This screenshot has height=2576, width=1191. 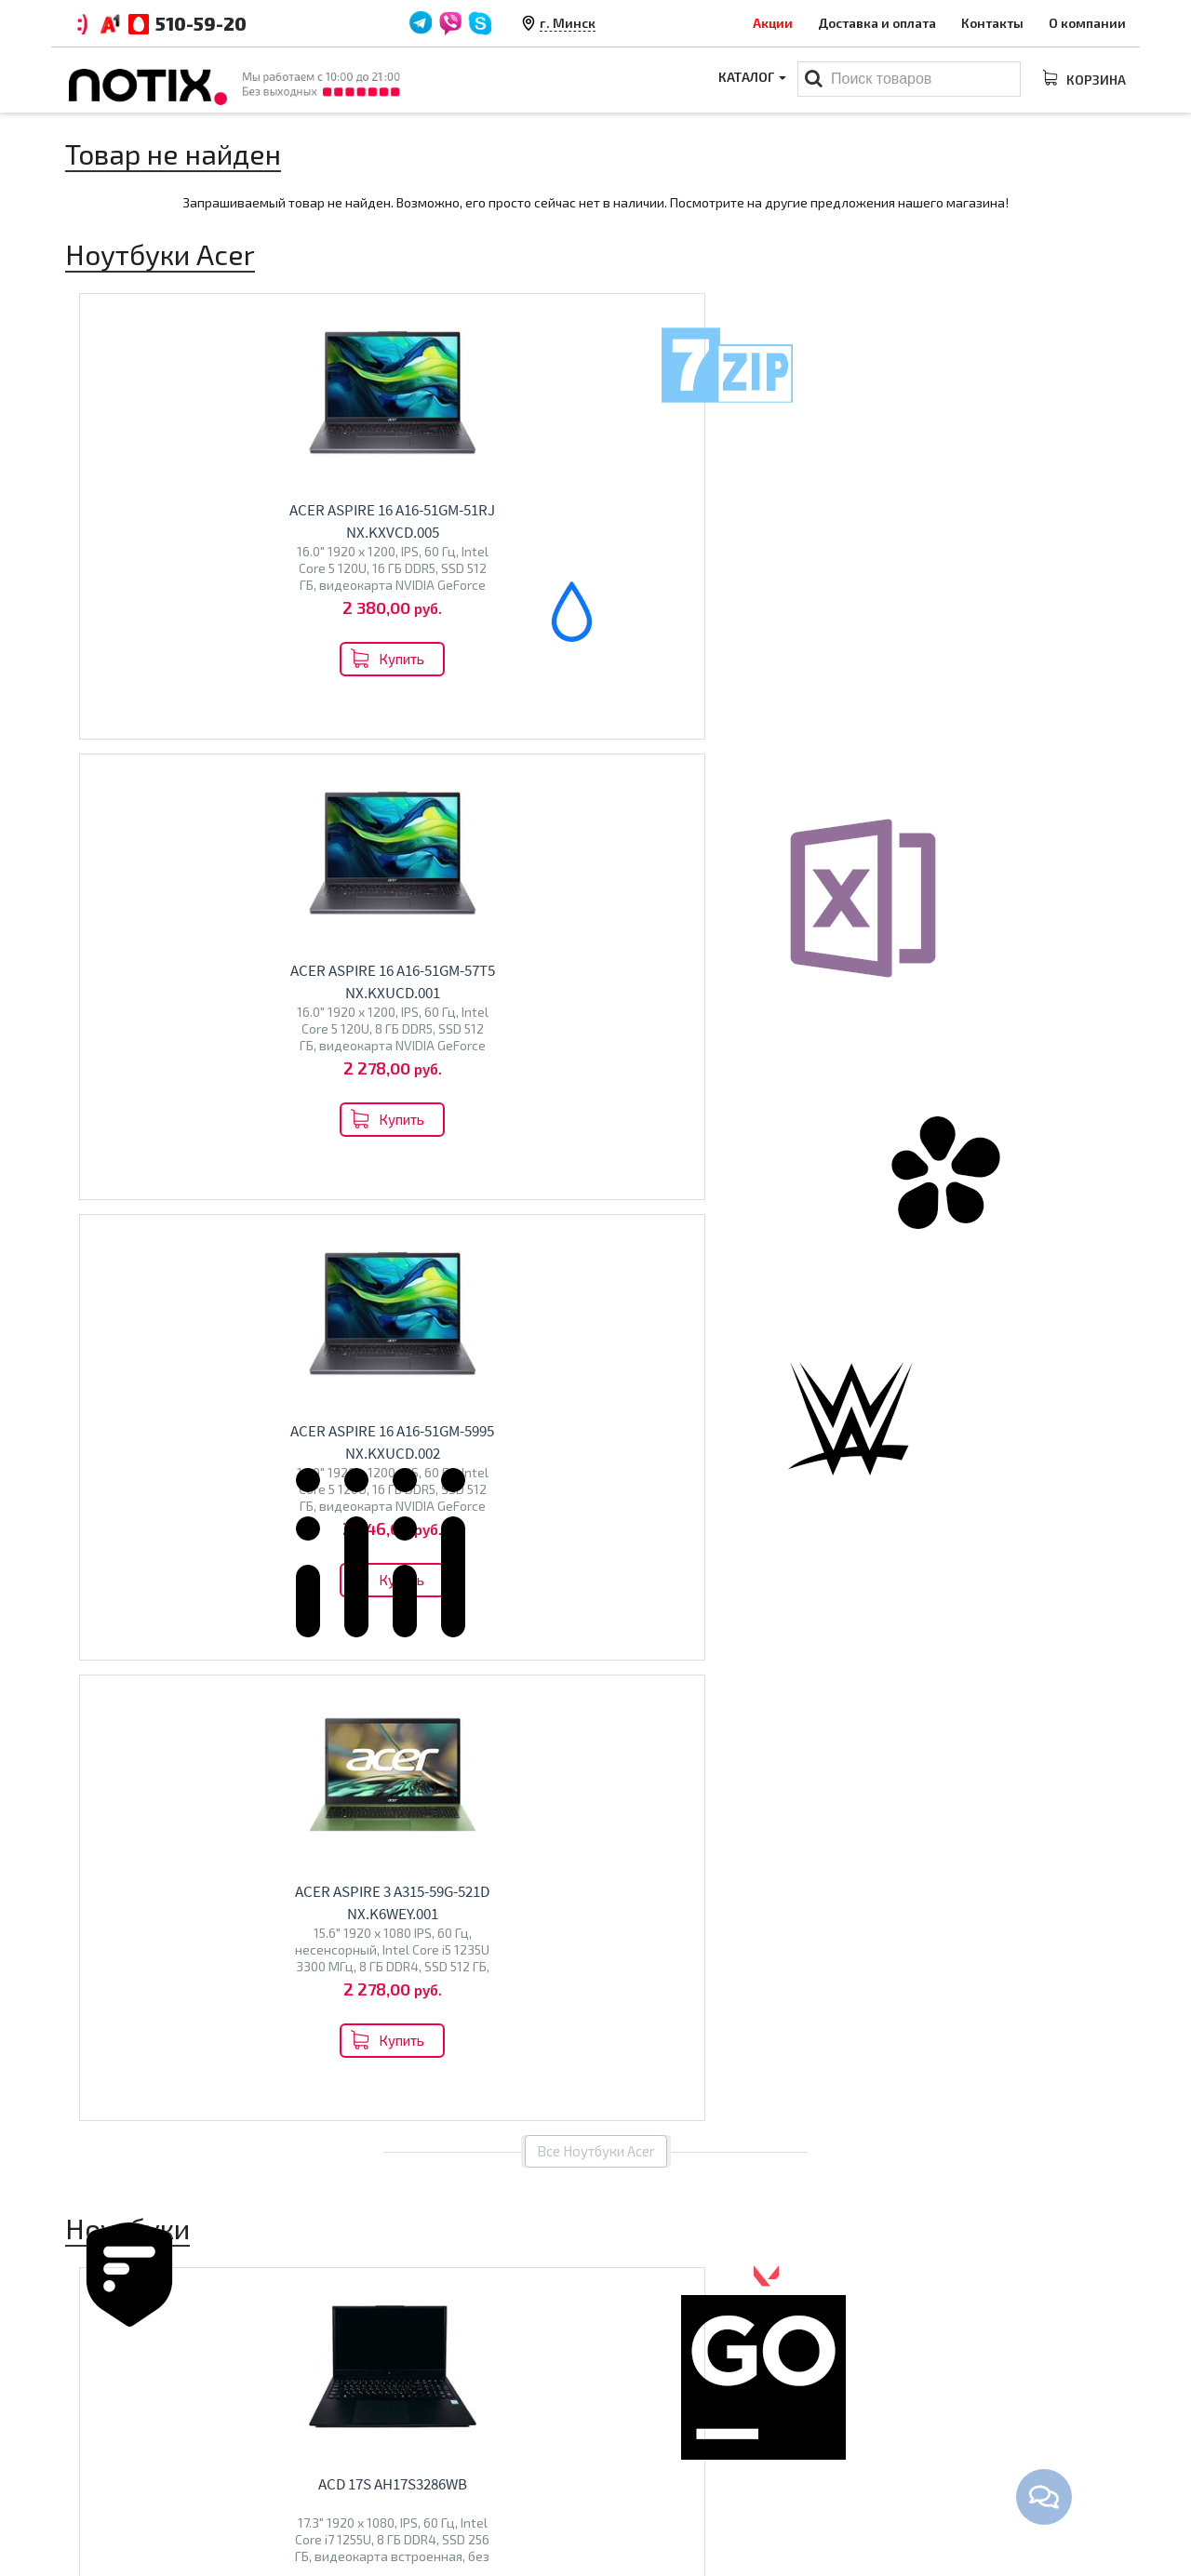 I want to click on 7-Zip file compression software logo, so click(x=727, y=365).